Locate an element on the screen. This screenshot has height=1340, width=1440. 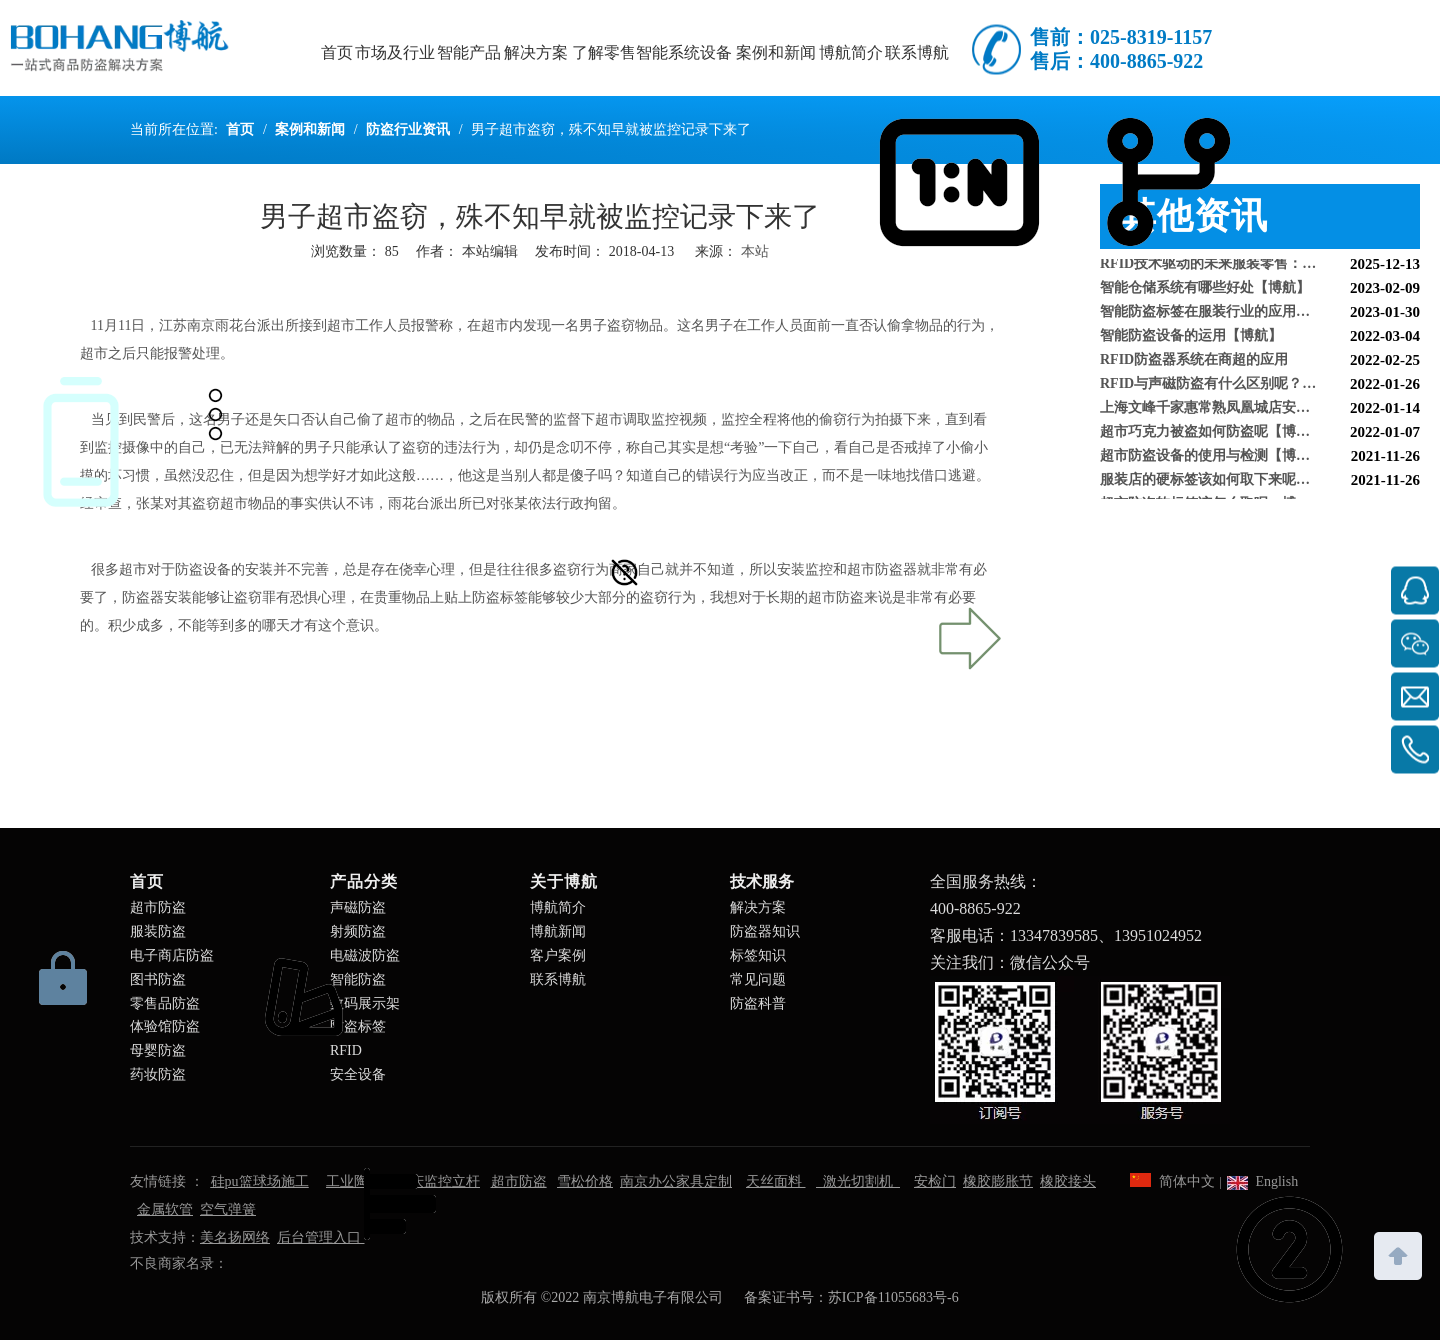
indicates a locked or secured item is located at coordinates (63, 981).